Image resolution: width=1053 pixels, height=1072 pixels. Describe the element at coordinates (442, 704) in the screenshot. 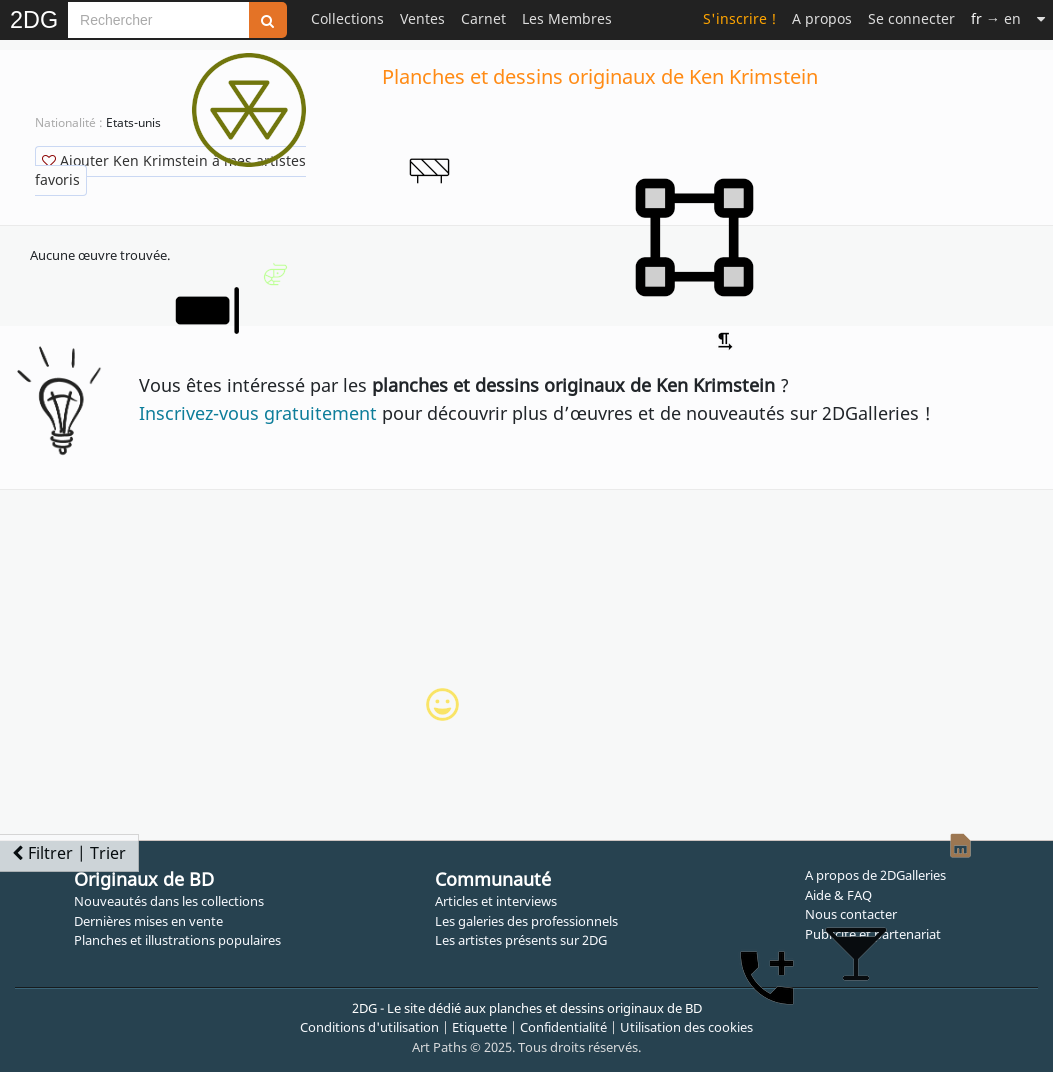

I see `react with a happy expression` at that location.